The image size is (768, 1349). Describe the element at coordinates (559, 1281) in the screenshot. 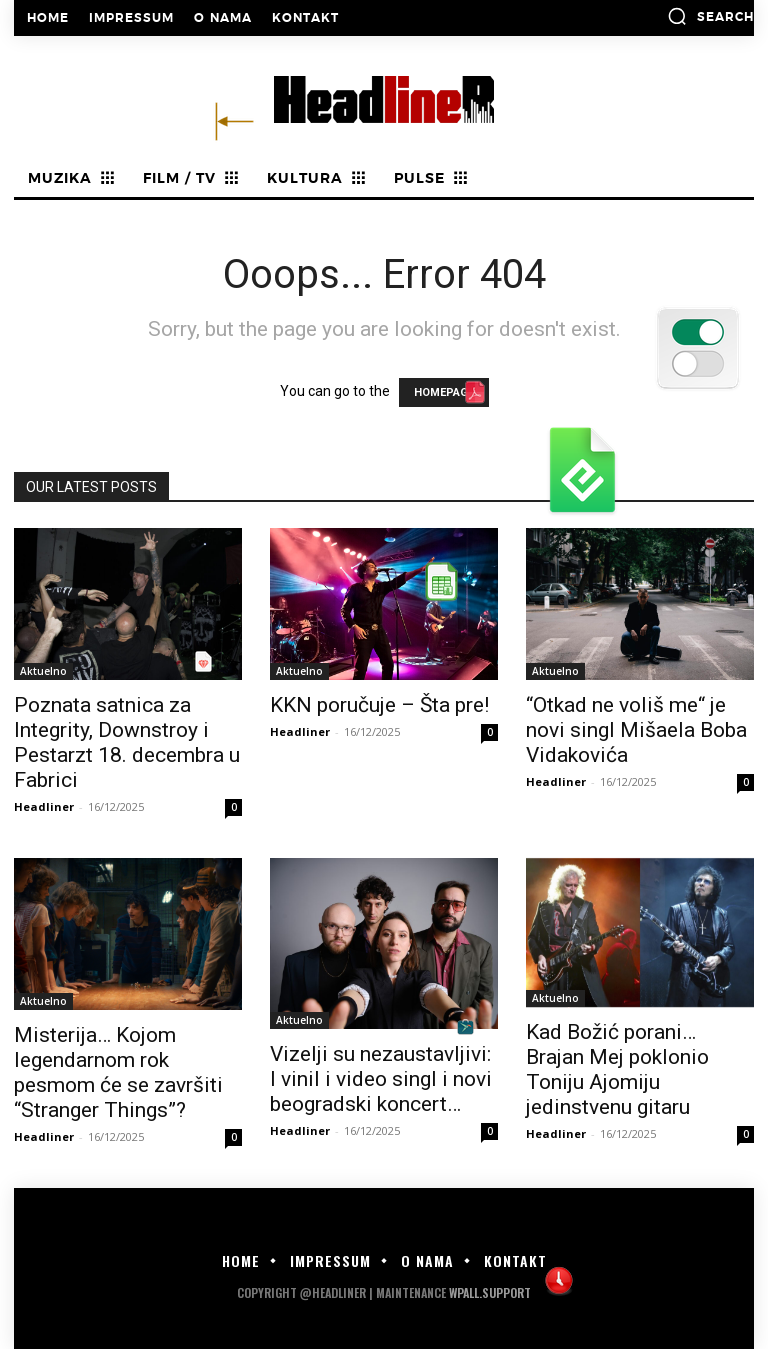

I see `indicates an urgent or time-sensitive notification` at that location.